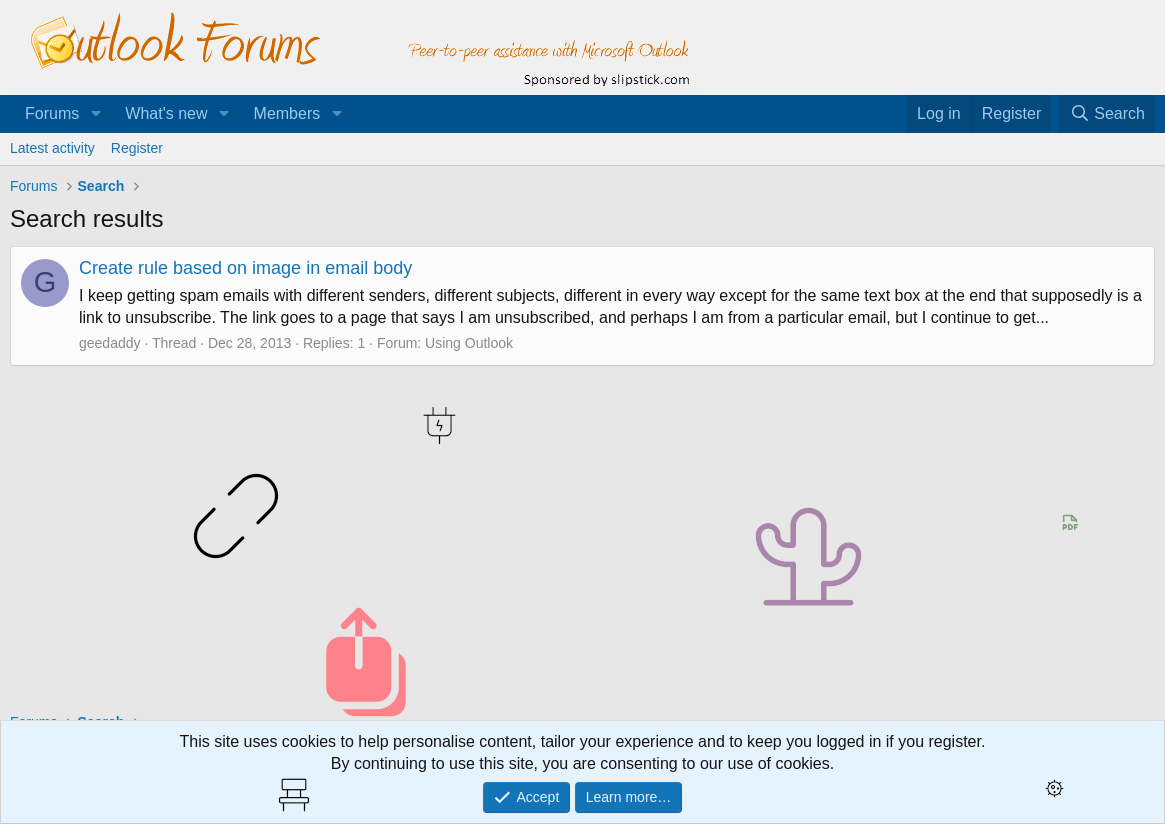 The width and height of the screenshot is (1165, 824). What do you see at coordinates (1070, 523) in the screenshot?
I see `view or open a PDF document` at bounding box center [1070, 523].